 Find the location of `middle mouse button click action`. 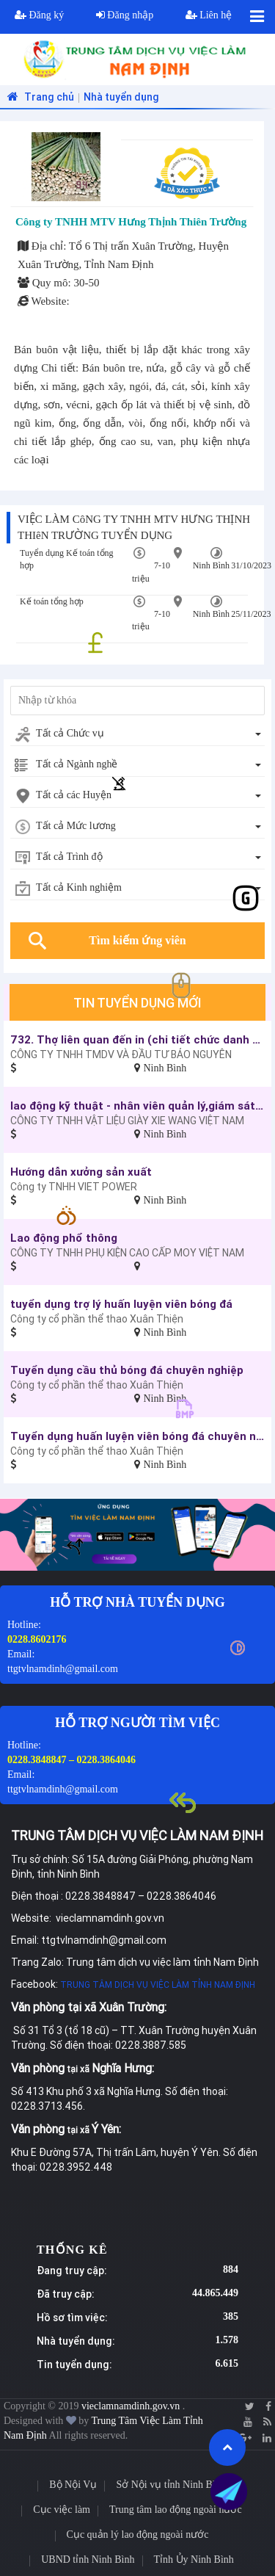

middle mouse button click action is located at coordinates (181, 985).